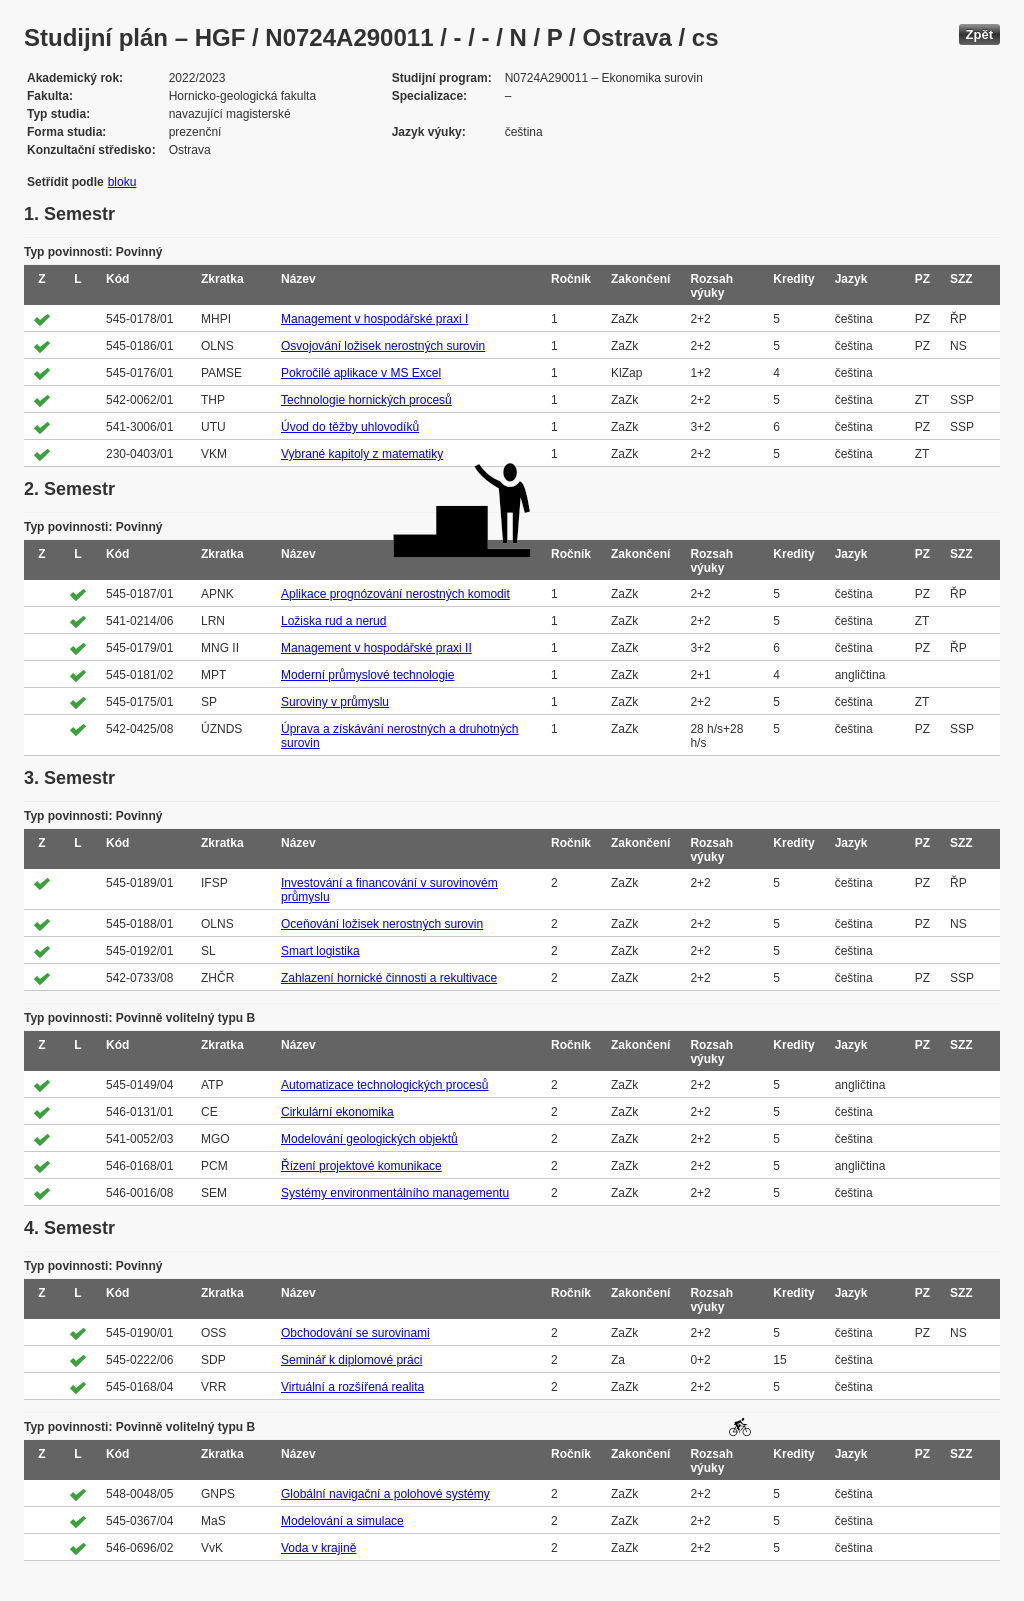 This screenshot has width=1024, height=1601. Describe the element at coordinates (462, 489) in the screenshot. I see `indicates third place ranking or bronze medal status` at that location.